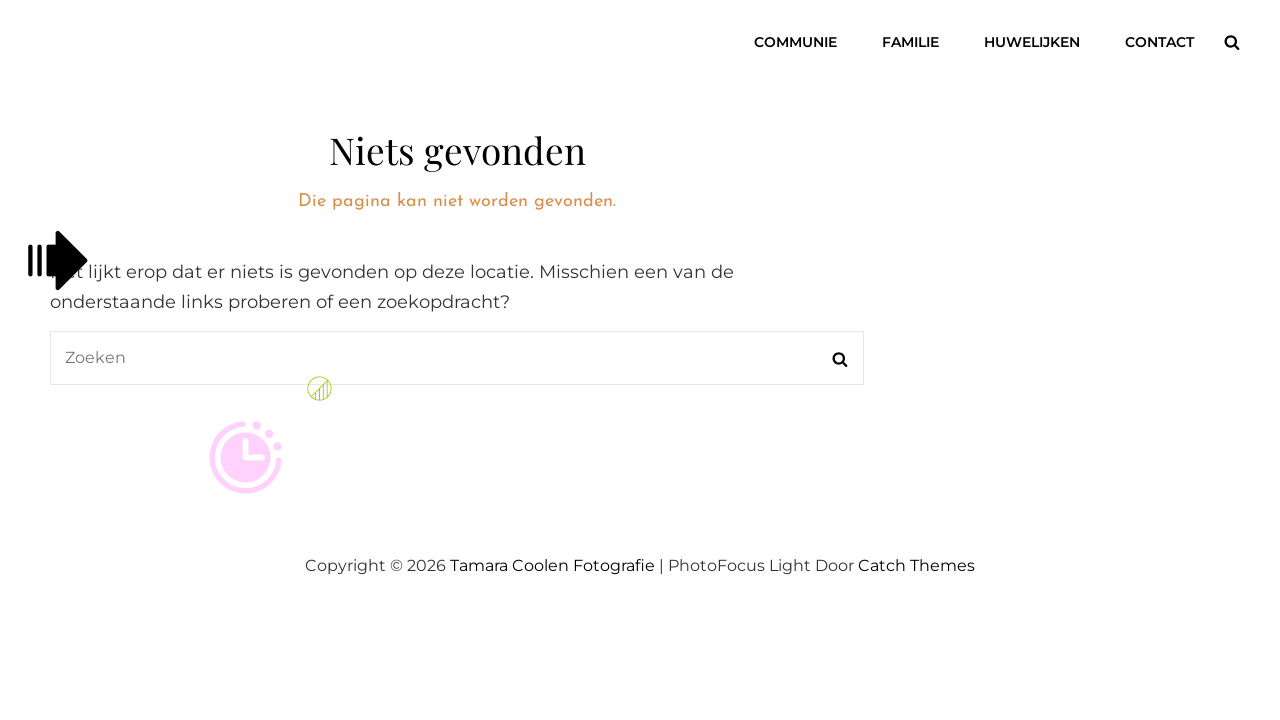 This screenshot has height=720, width=1280. What do you see at coordinates (319, 388) in the screenshot?
I see `adjust contrast or display settings` at bounding box center [319, 388].